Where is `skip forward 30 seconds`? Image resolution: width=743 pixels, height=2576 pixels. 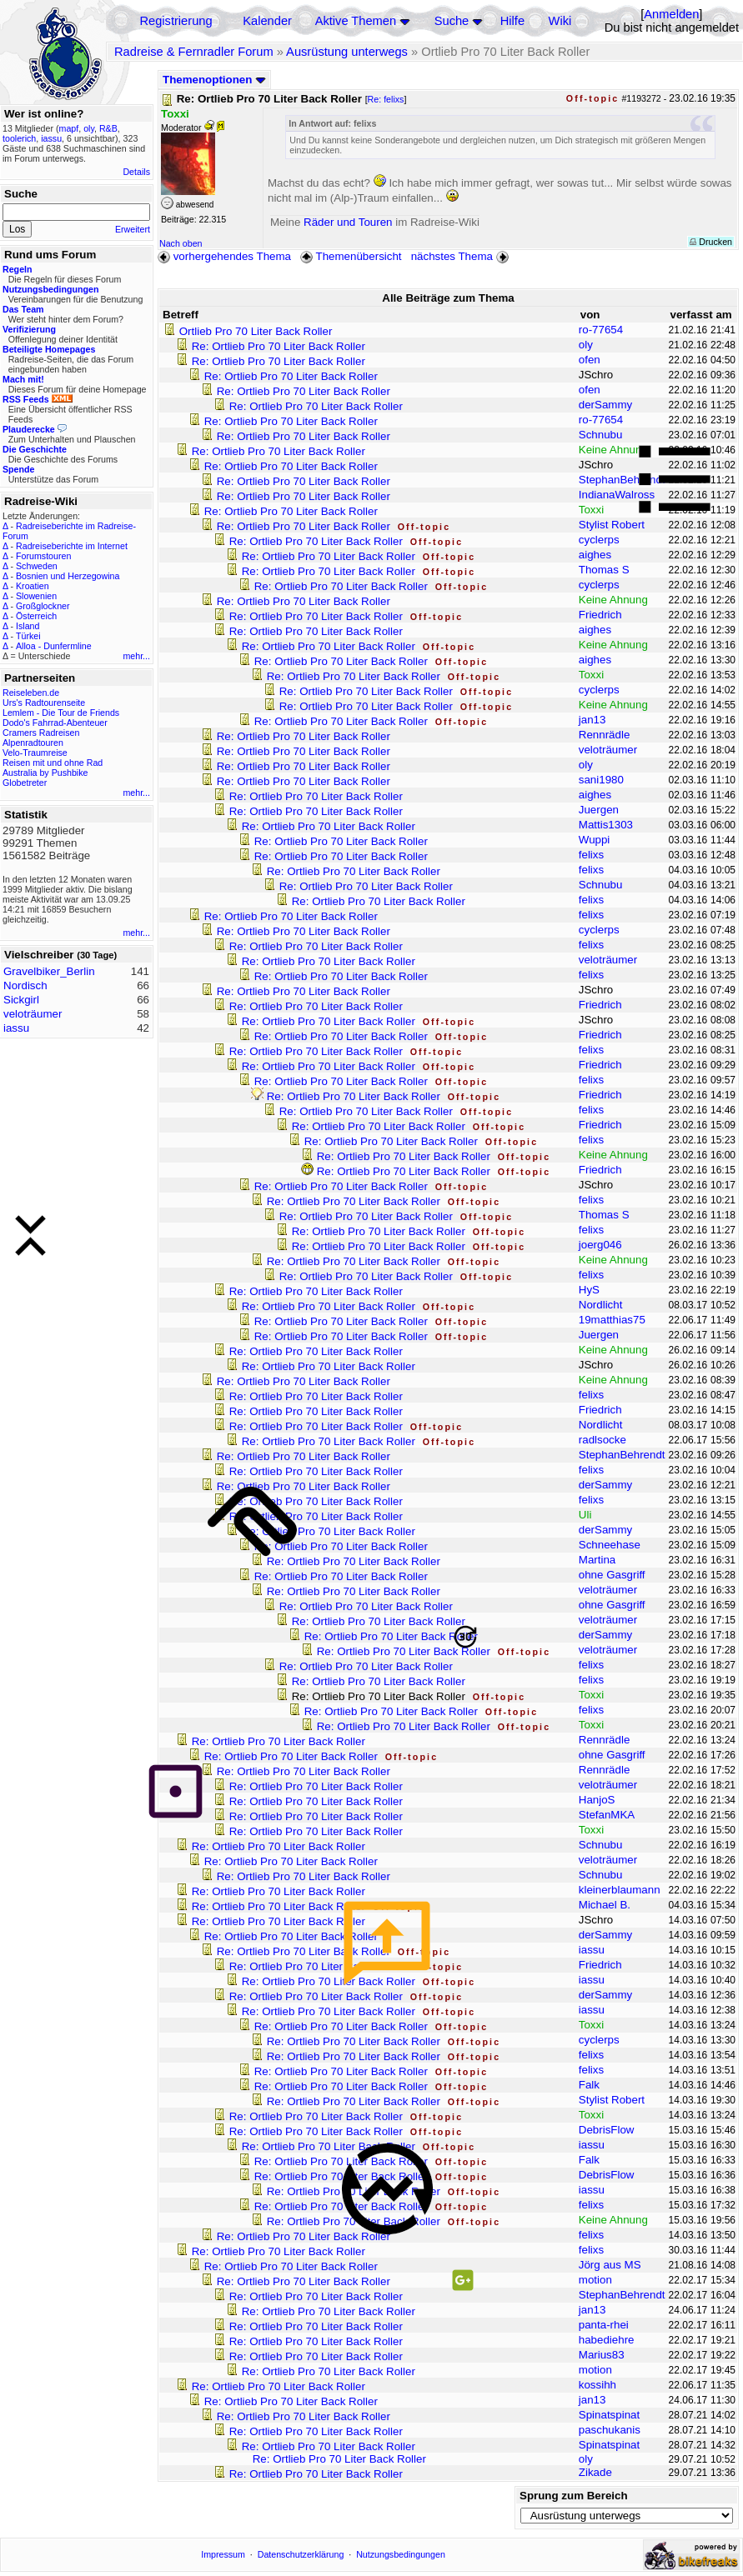 skip forward 30 seconds is located at coordinates (465, 1637).